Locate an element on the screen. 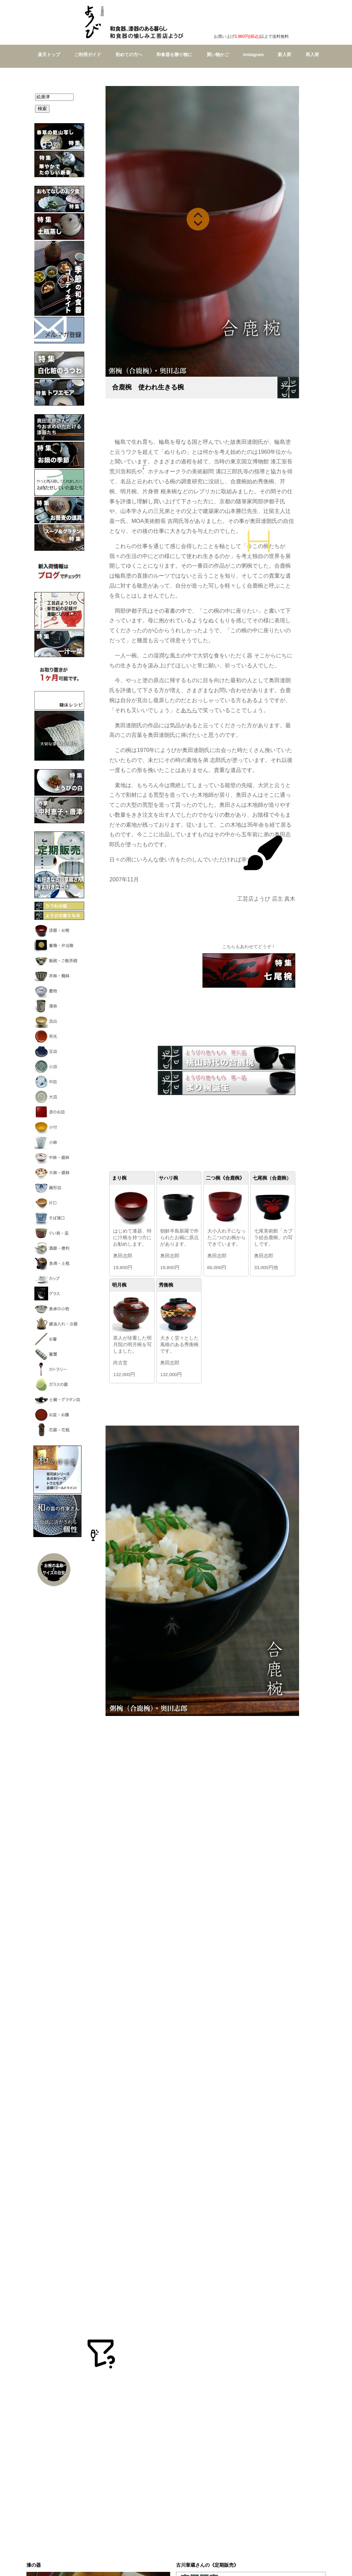  celebrate an achievement or milestone is located at coordinates (94, 1535).